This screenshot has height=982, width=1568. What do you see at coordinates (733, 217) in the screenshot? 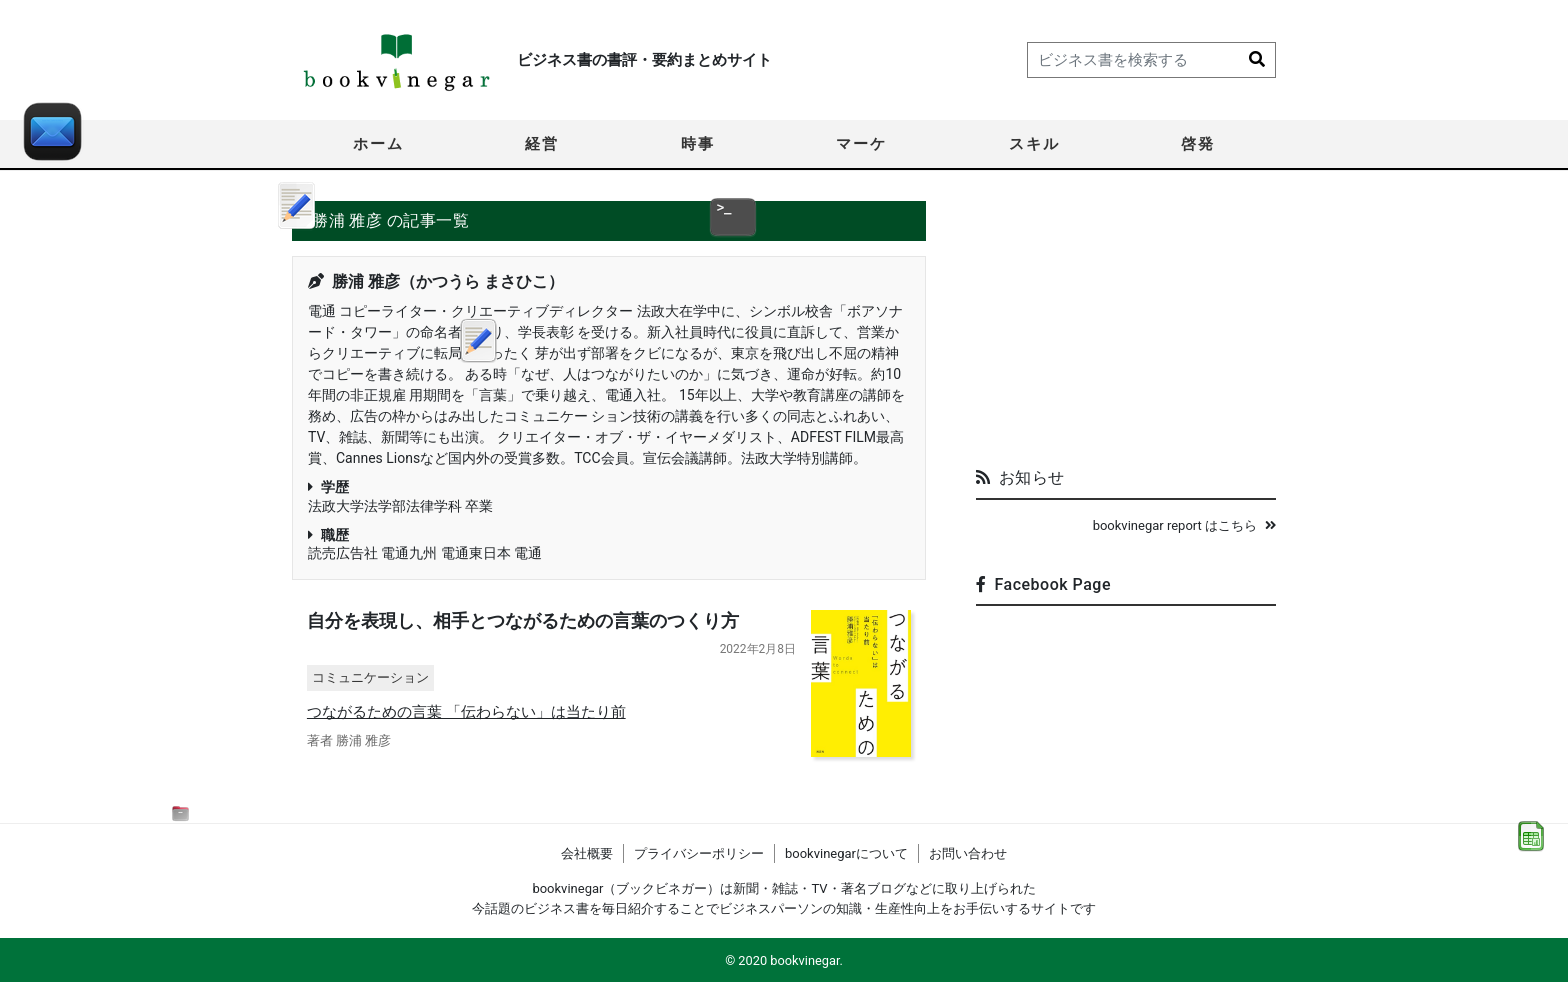
I see `open the terminal application` at bounding box center [733, 217].